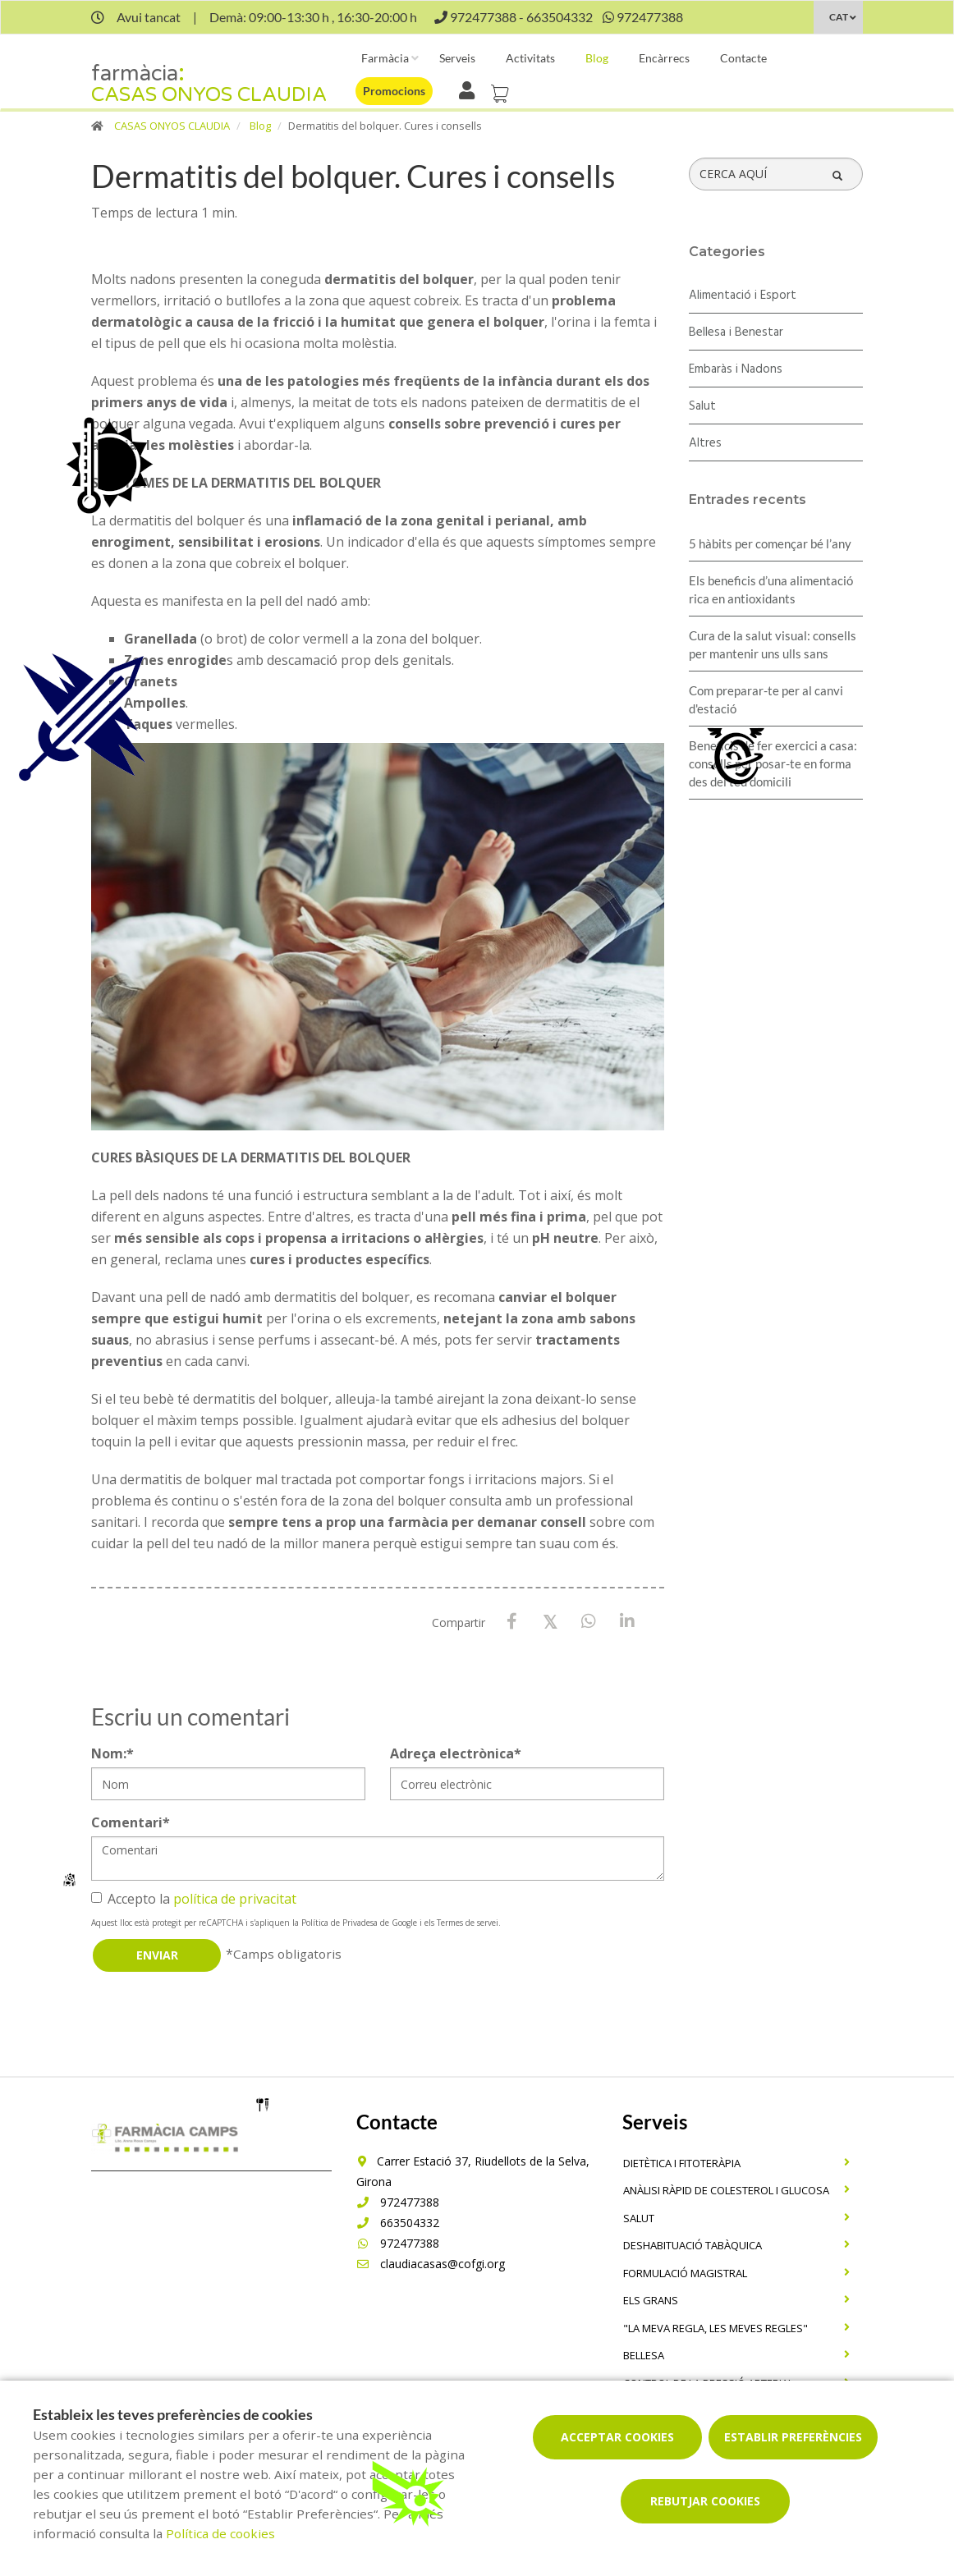 This screenshot has height=2576, width=954. Describe the element at coordinates (736, 756) in the screenshot. I see `select an ophanim character or creature type` at that location.